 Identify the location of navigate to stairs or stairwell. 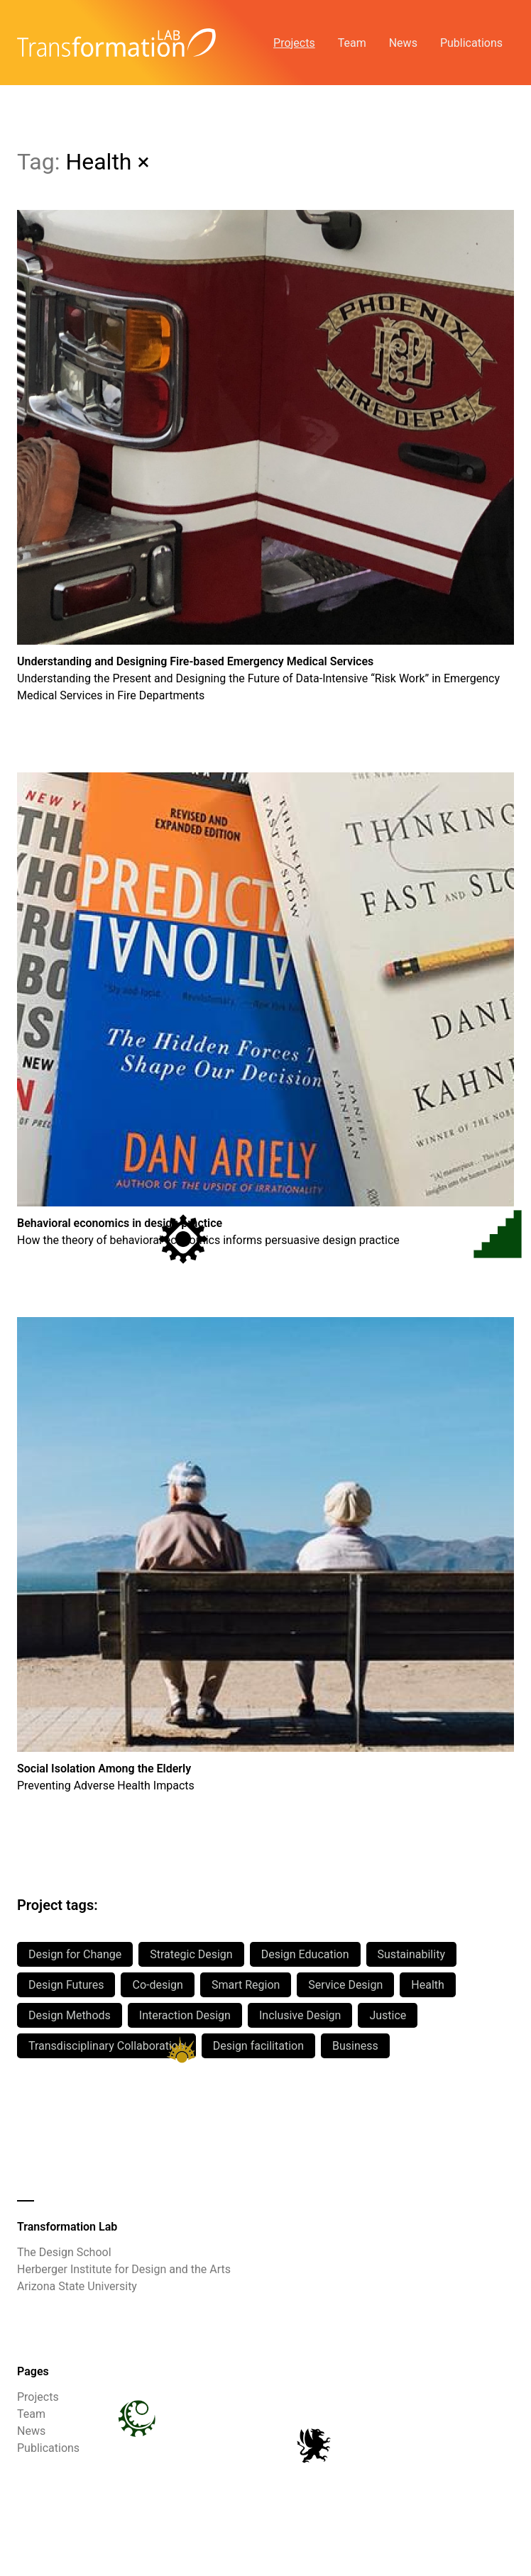
(498, 1234).